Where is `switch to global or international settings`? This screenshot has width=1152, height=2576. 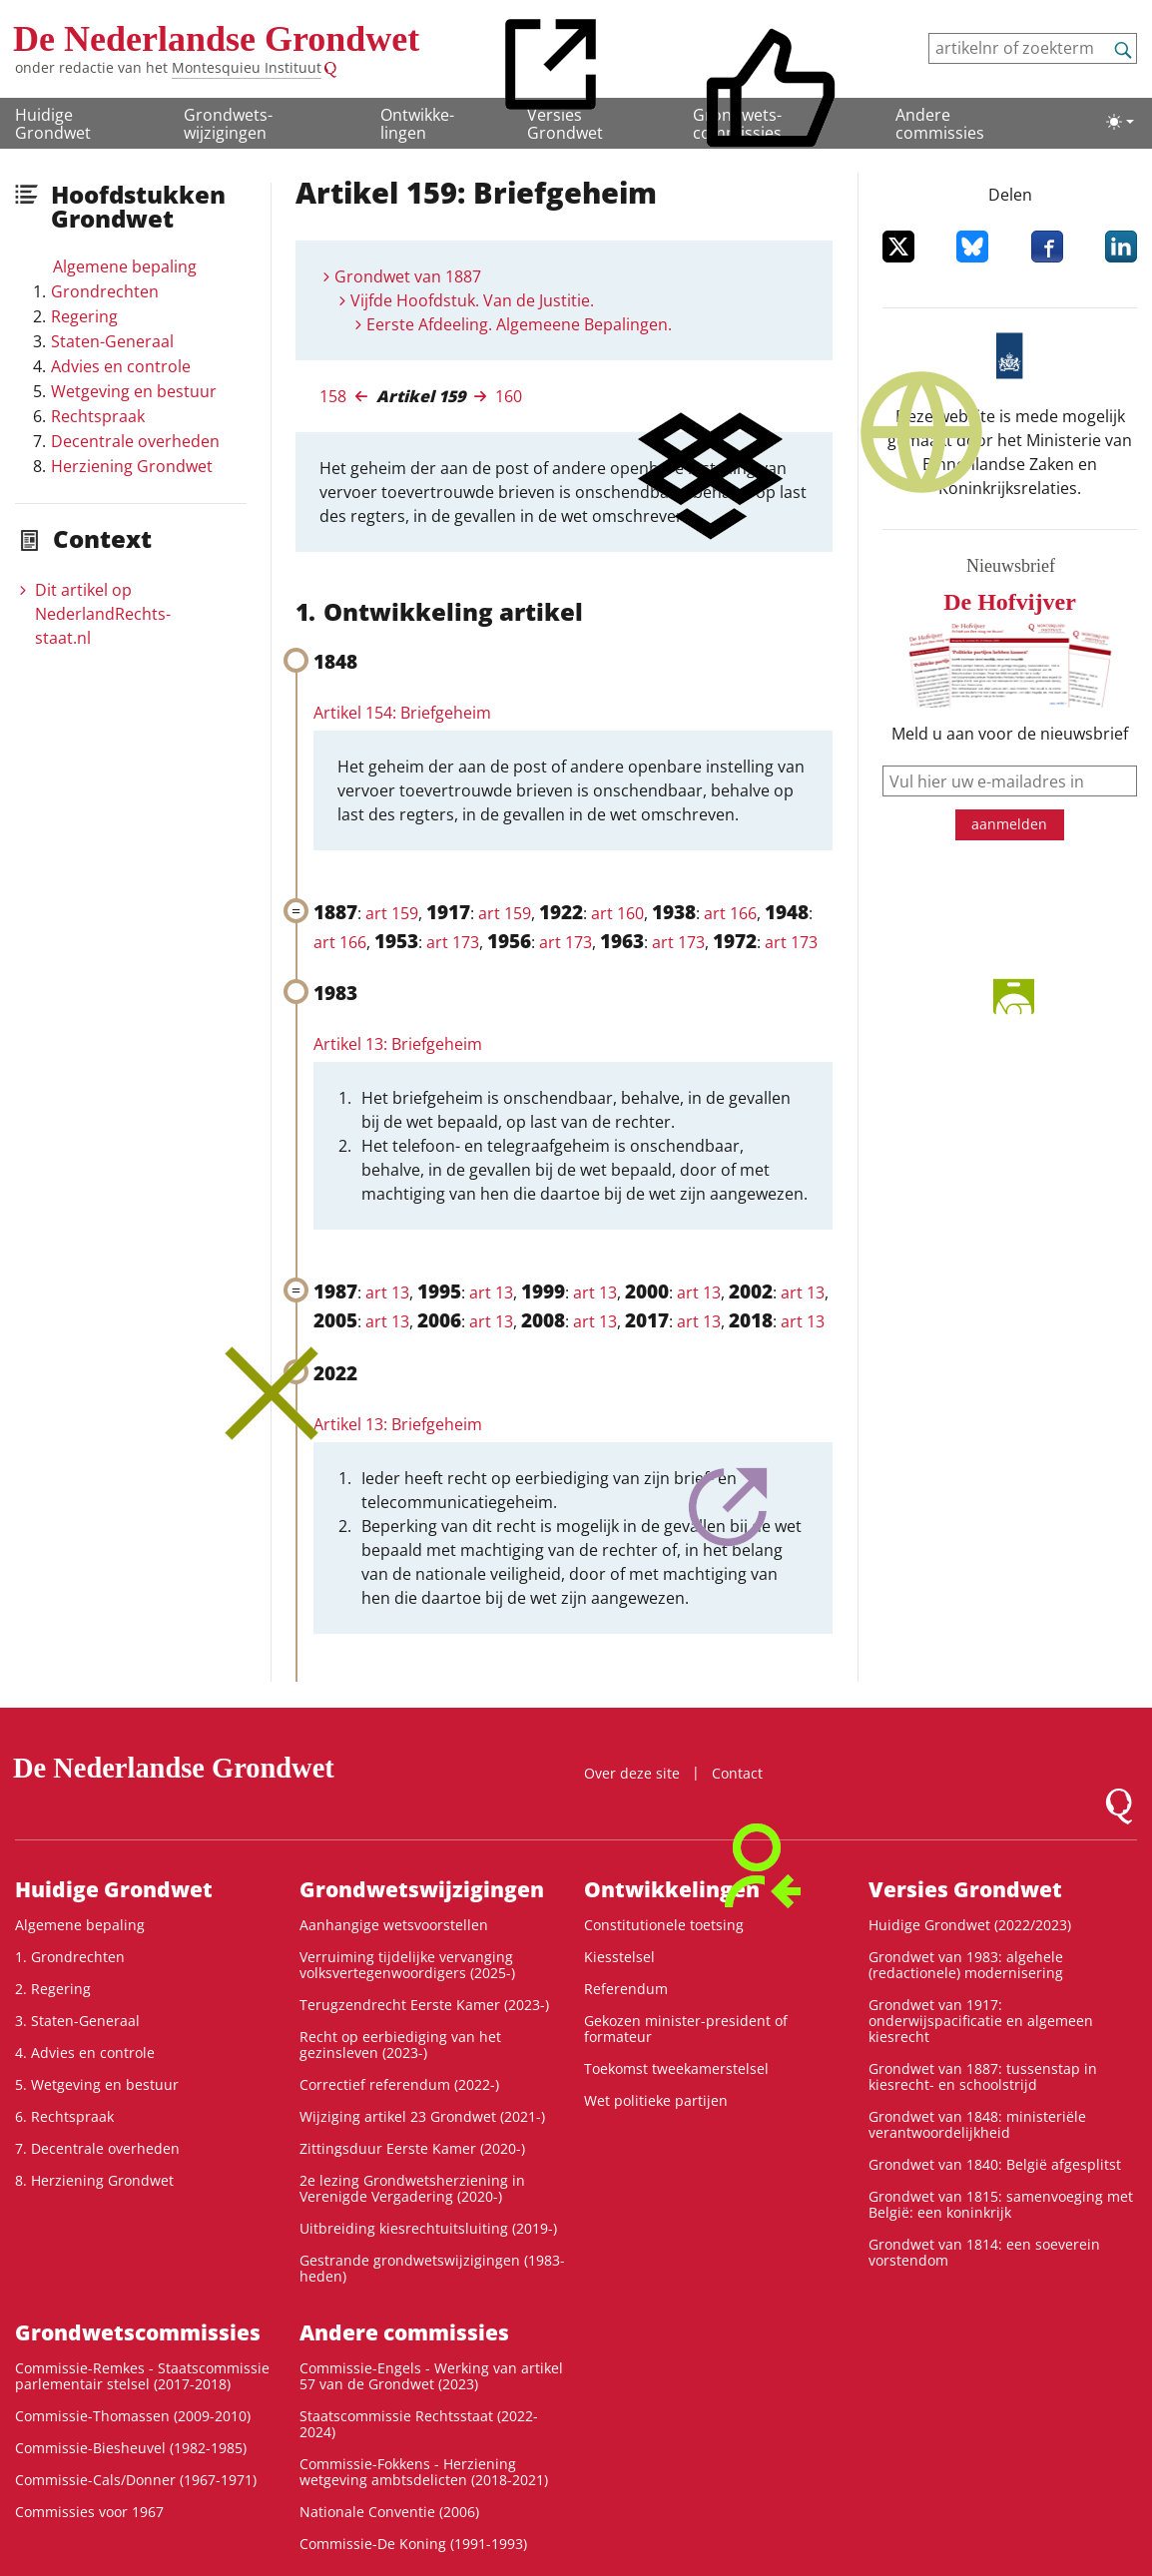
switch to global or international settings is located at coordinates (921, 432).